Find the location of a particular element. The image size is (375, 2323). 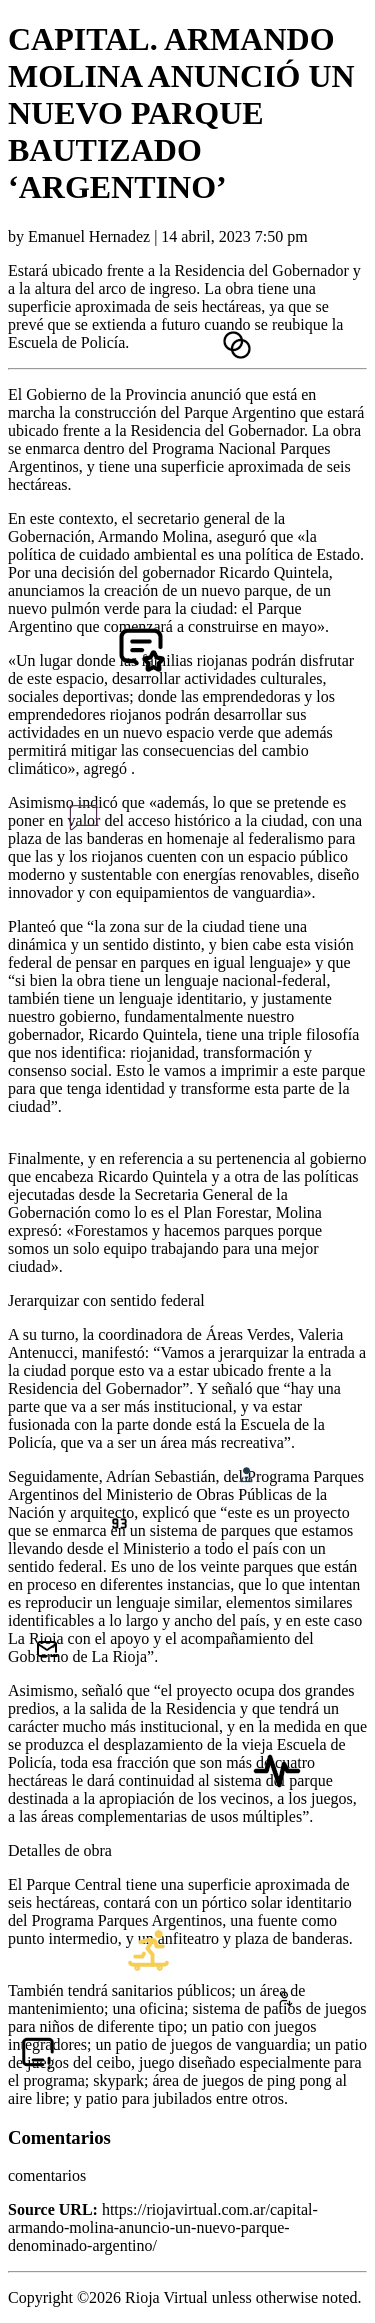

remove an email from your inbox is located at coordinates (47, 1649).